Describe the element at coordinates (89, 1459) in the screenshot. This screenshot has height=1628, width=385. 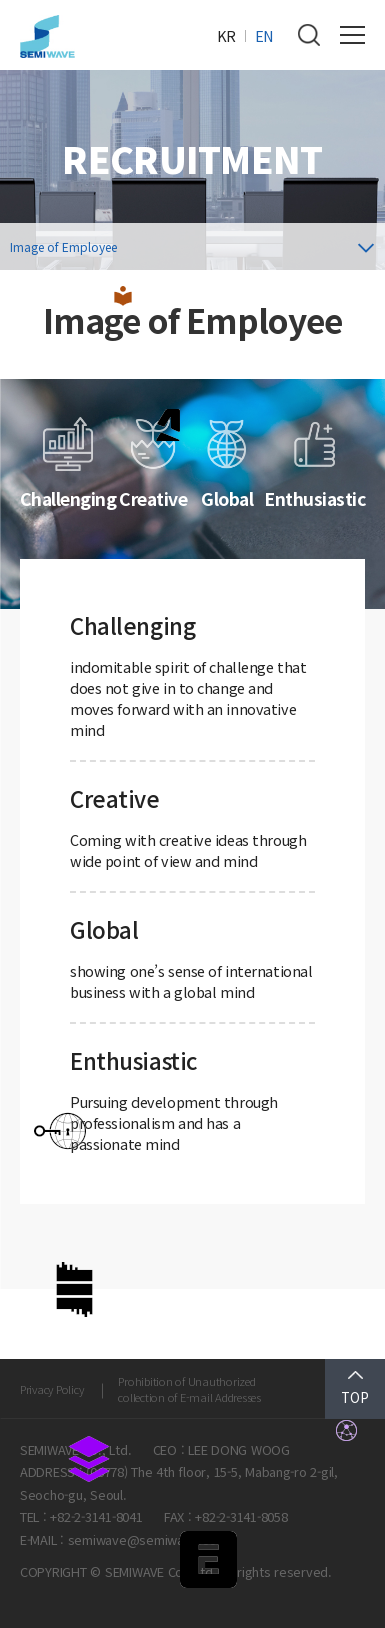
I see `buffer social media management app logo` at that location.